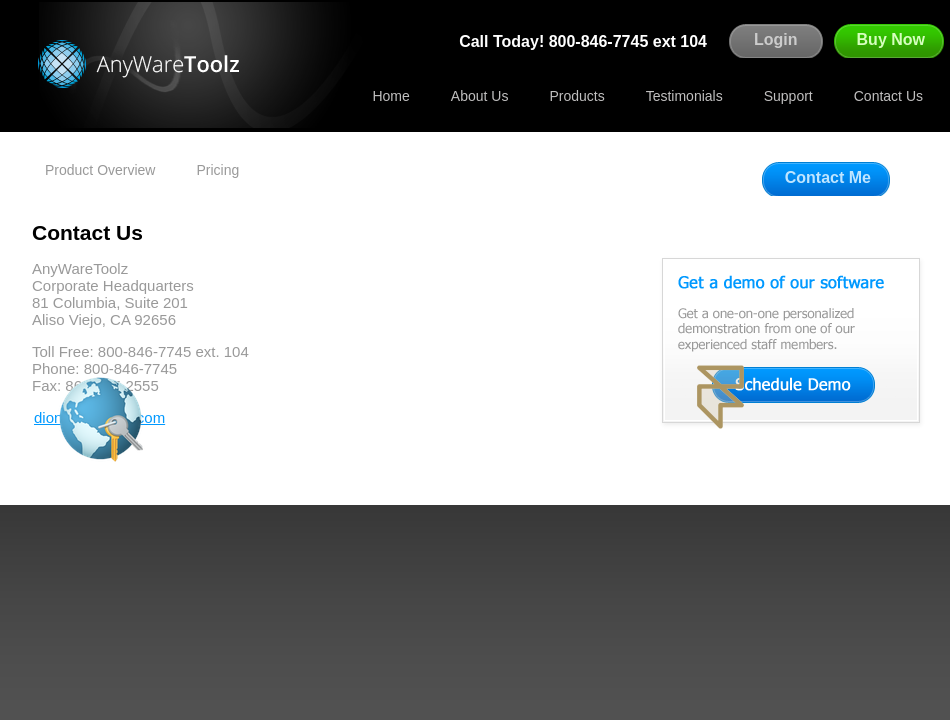  What do you see at coordinates (720, 393) in the screenshot?
I see `open framer app` at bounding box center [720, 393].